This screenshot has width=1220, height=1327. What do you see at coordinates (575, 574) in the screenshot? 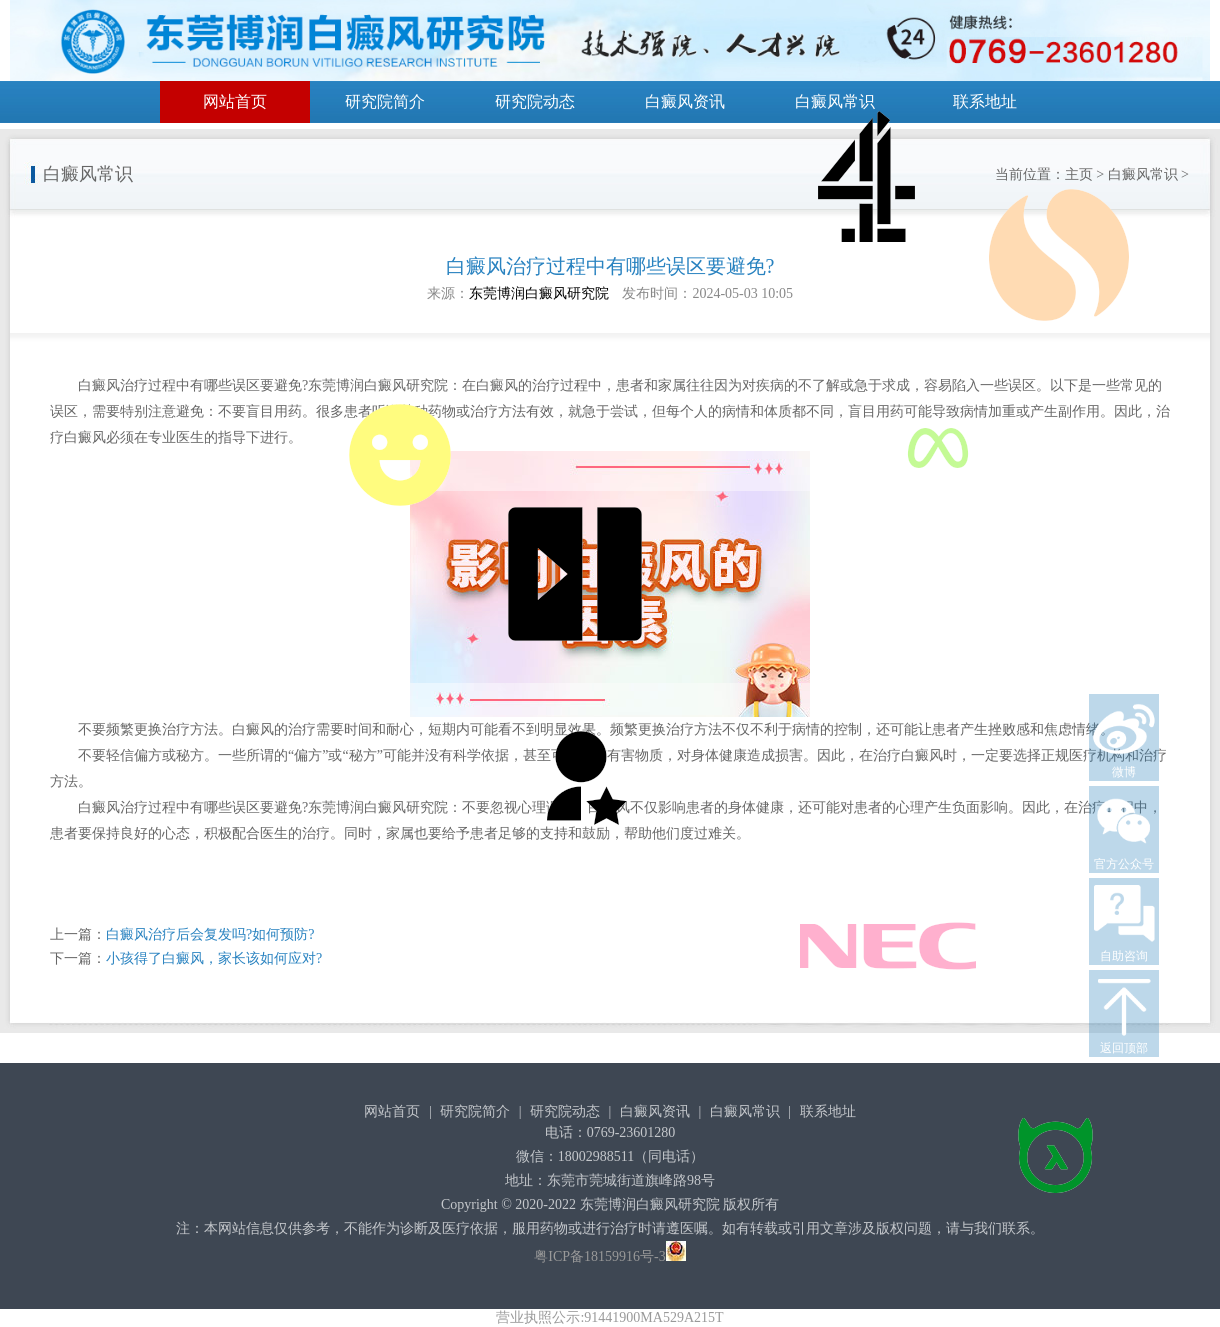
I see `expand the sidebar panel` at bounding box center [575, 574].